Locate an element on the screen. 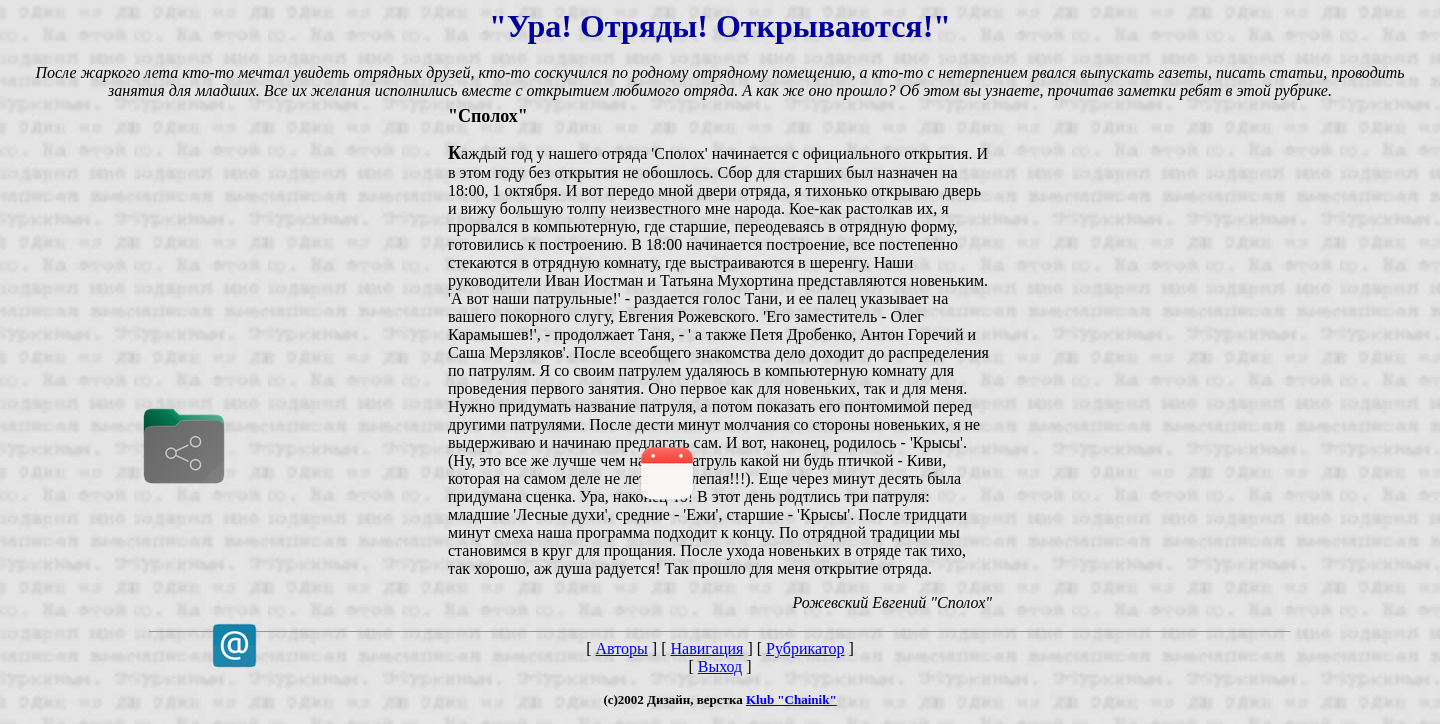 The height and width of the screenshot is (724, 1440). open your public shared folder is located at coordinates (184, 446).